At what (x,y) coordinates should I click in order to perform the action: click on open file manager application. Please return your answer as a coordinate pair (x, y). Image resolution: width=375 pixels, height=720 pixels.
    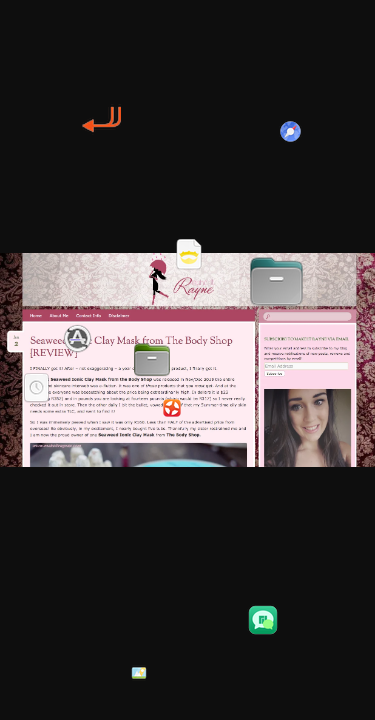
    Looking at the image, I should click on (152, 359).